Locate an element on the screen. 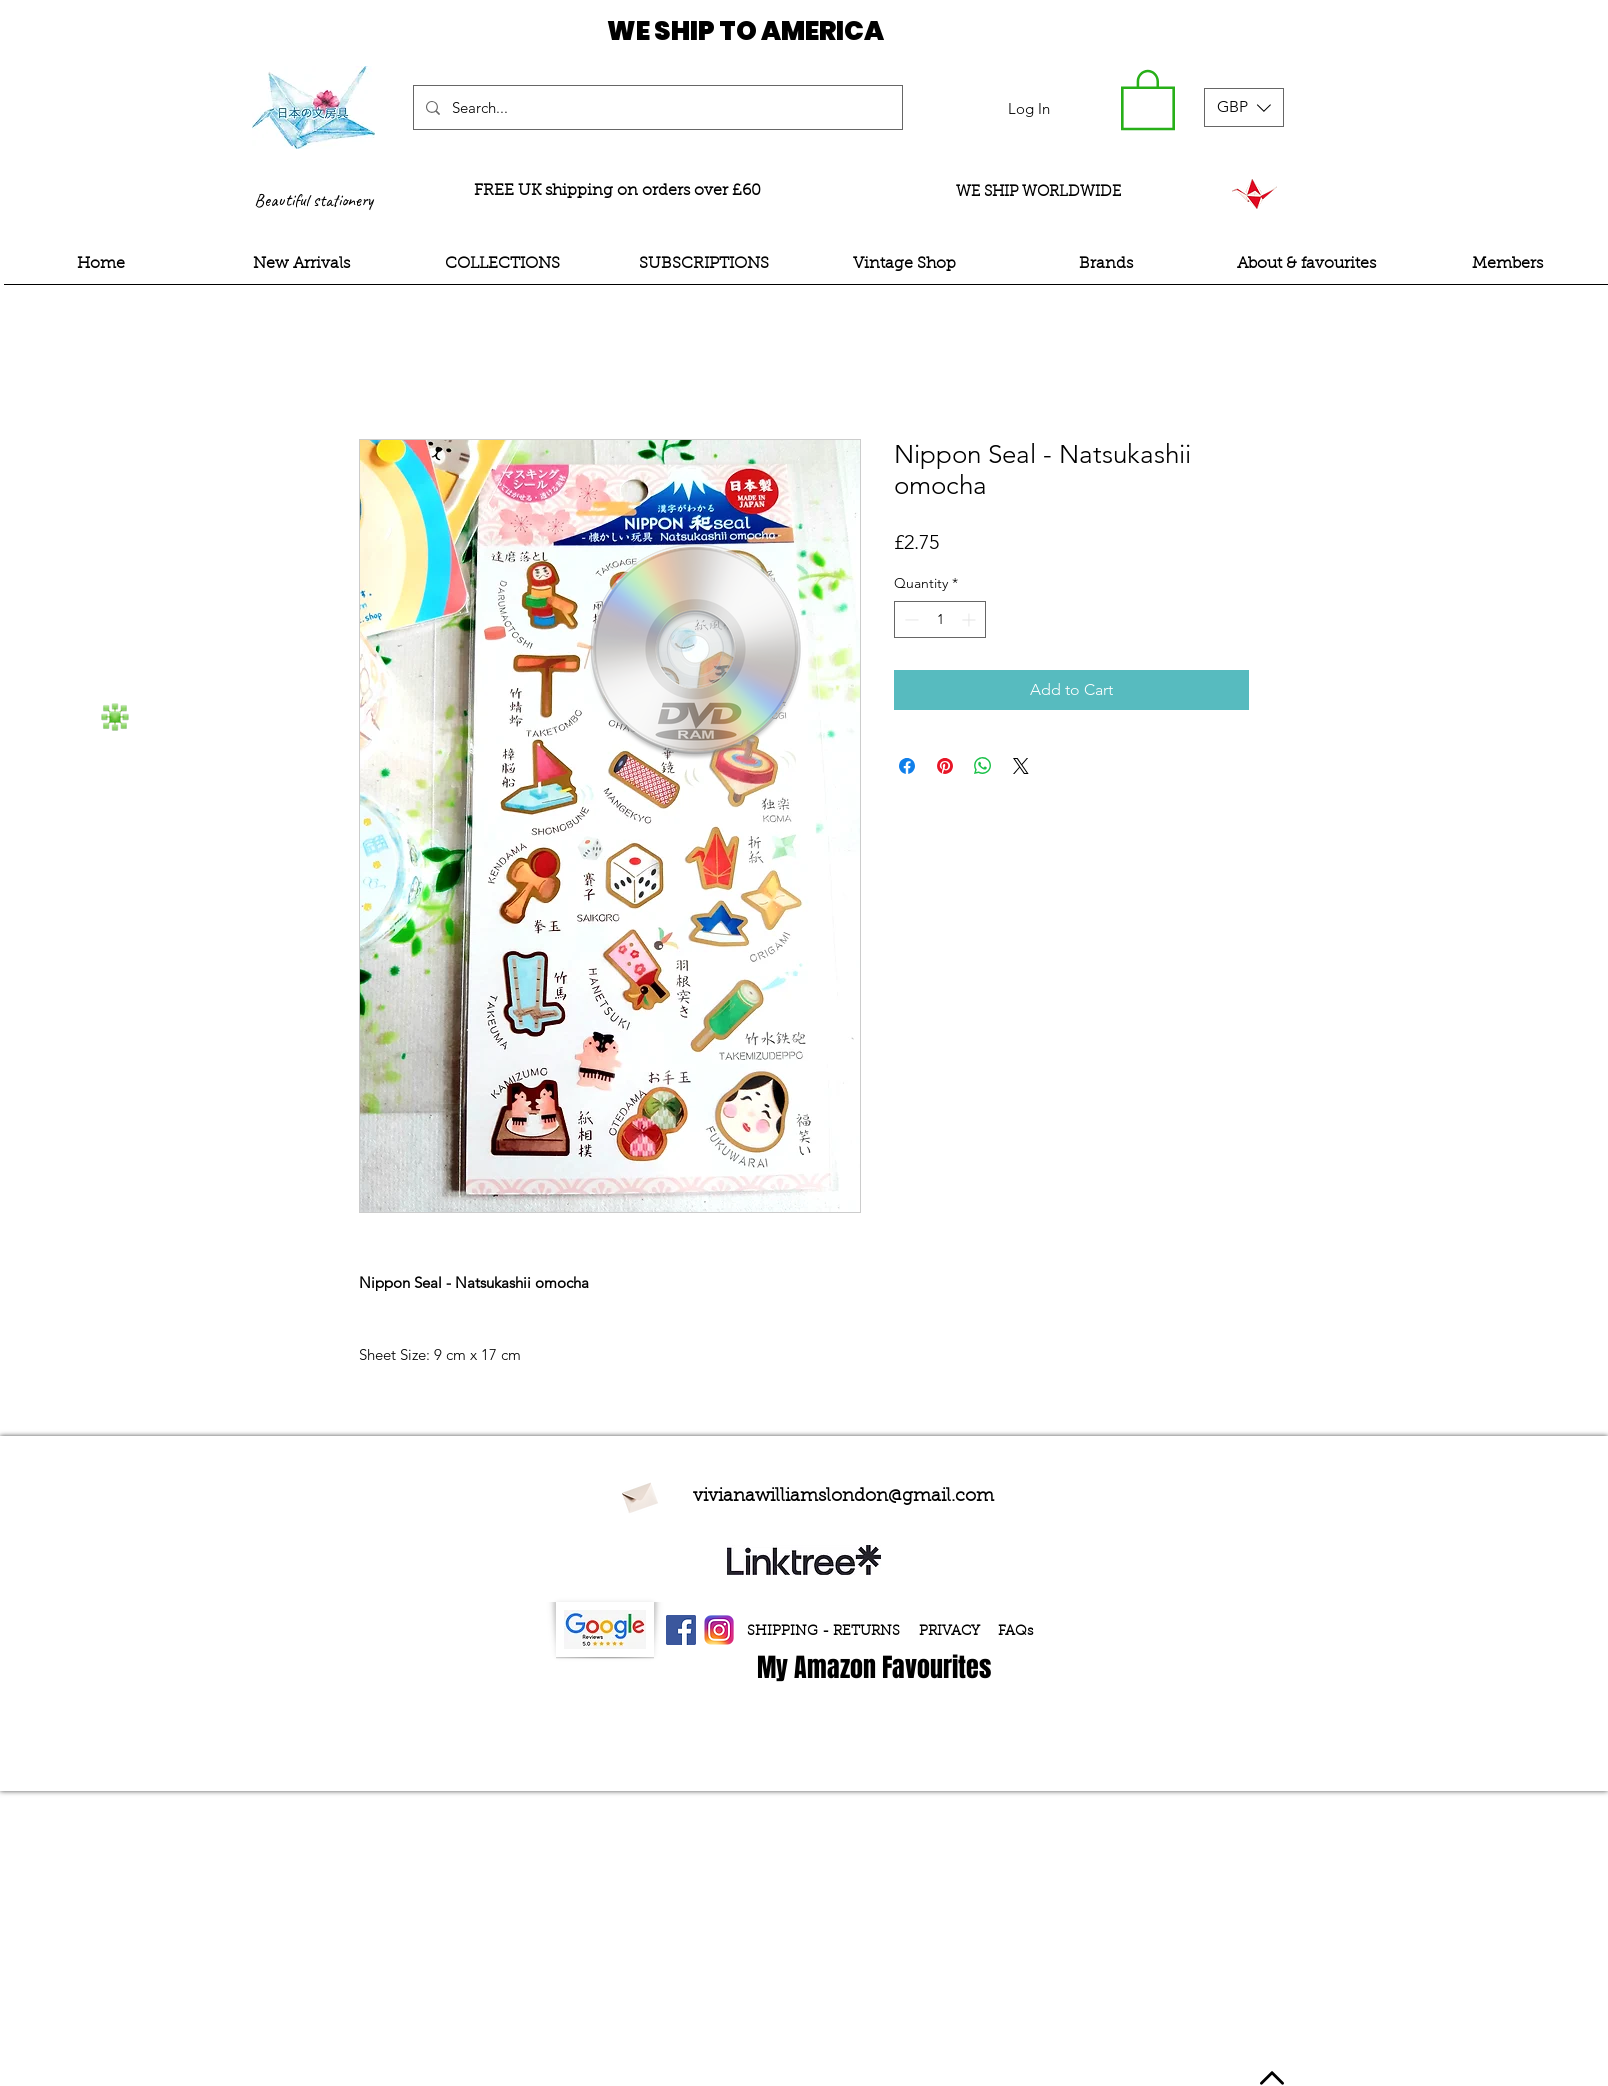  indicates a DVD-RAM disc in the system is located at coordinates (695, 653).